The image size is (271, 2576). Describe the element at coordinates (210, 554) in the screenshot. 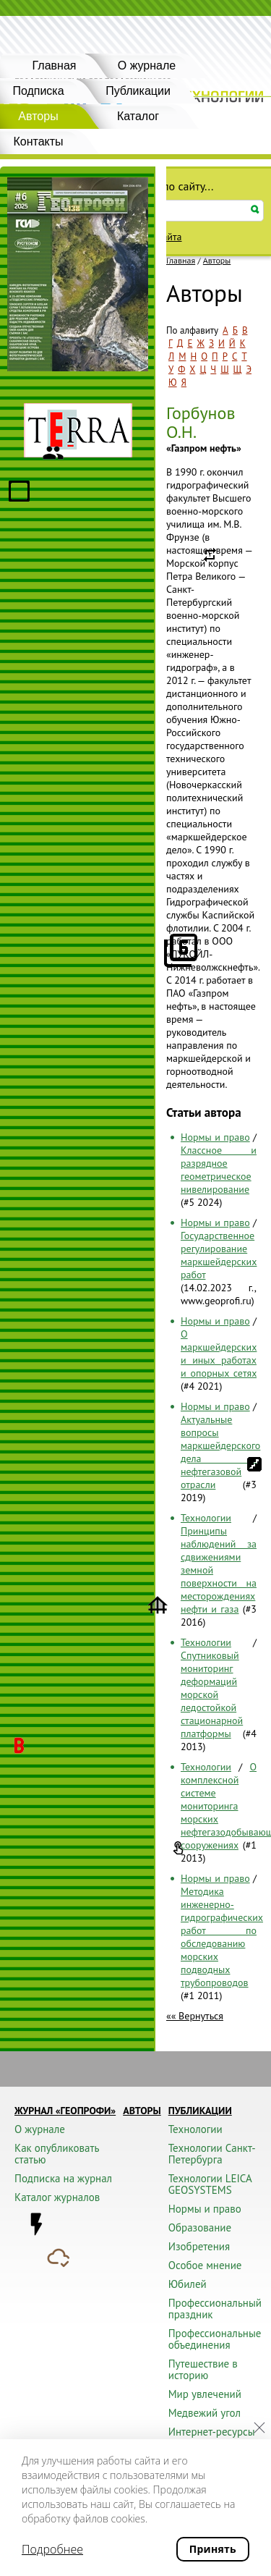

I see `repeat current track once` at that location.